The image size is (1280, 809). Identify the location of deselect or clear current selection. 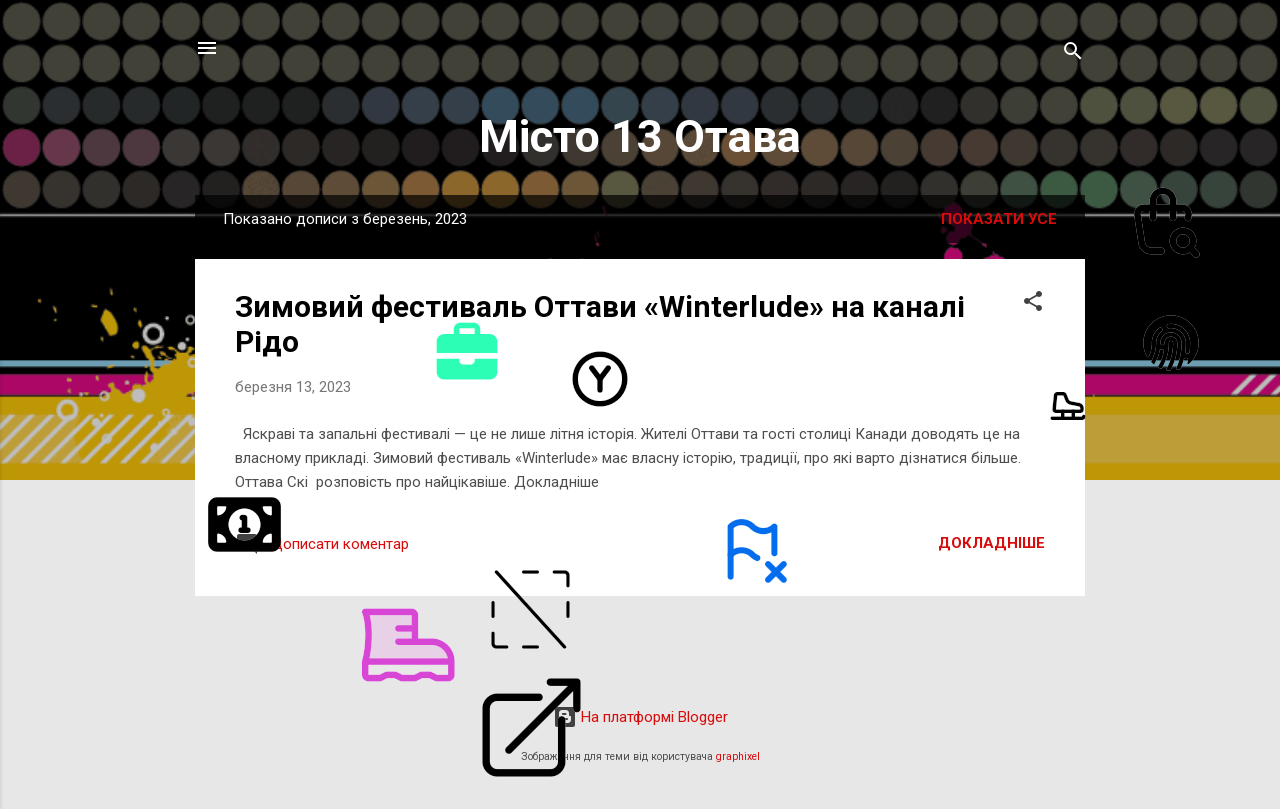
(530, 609).